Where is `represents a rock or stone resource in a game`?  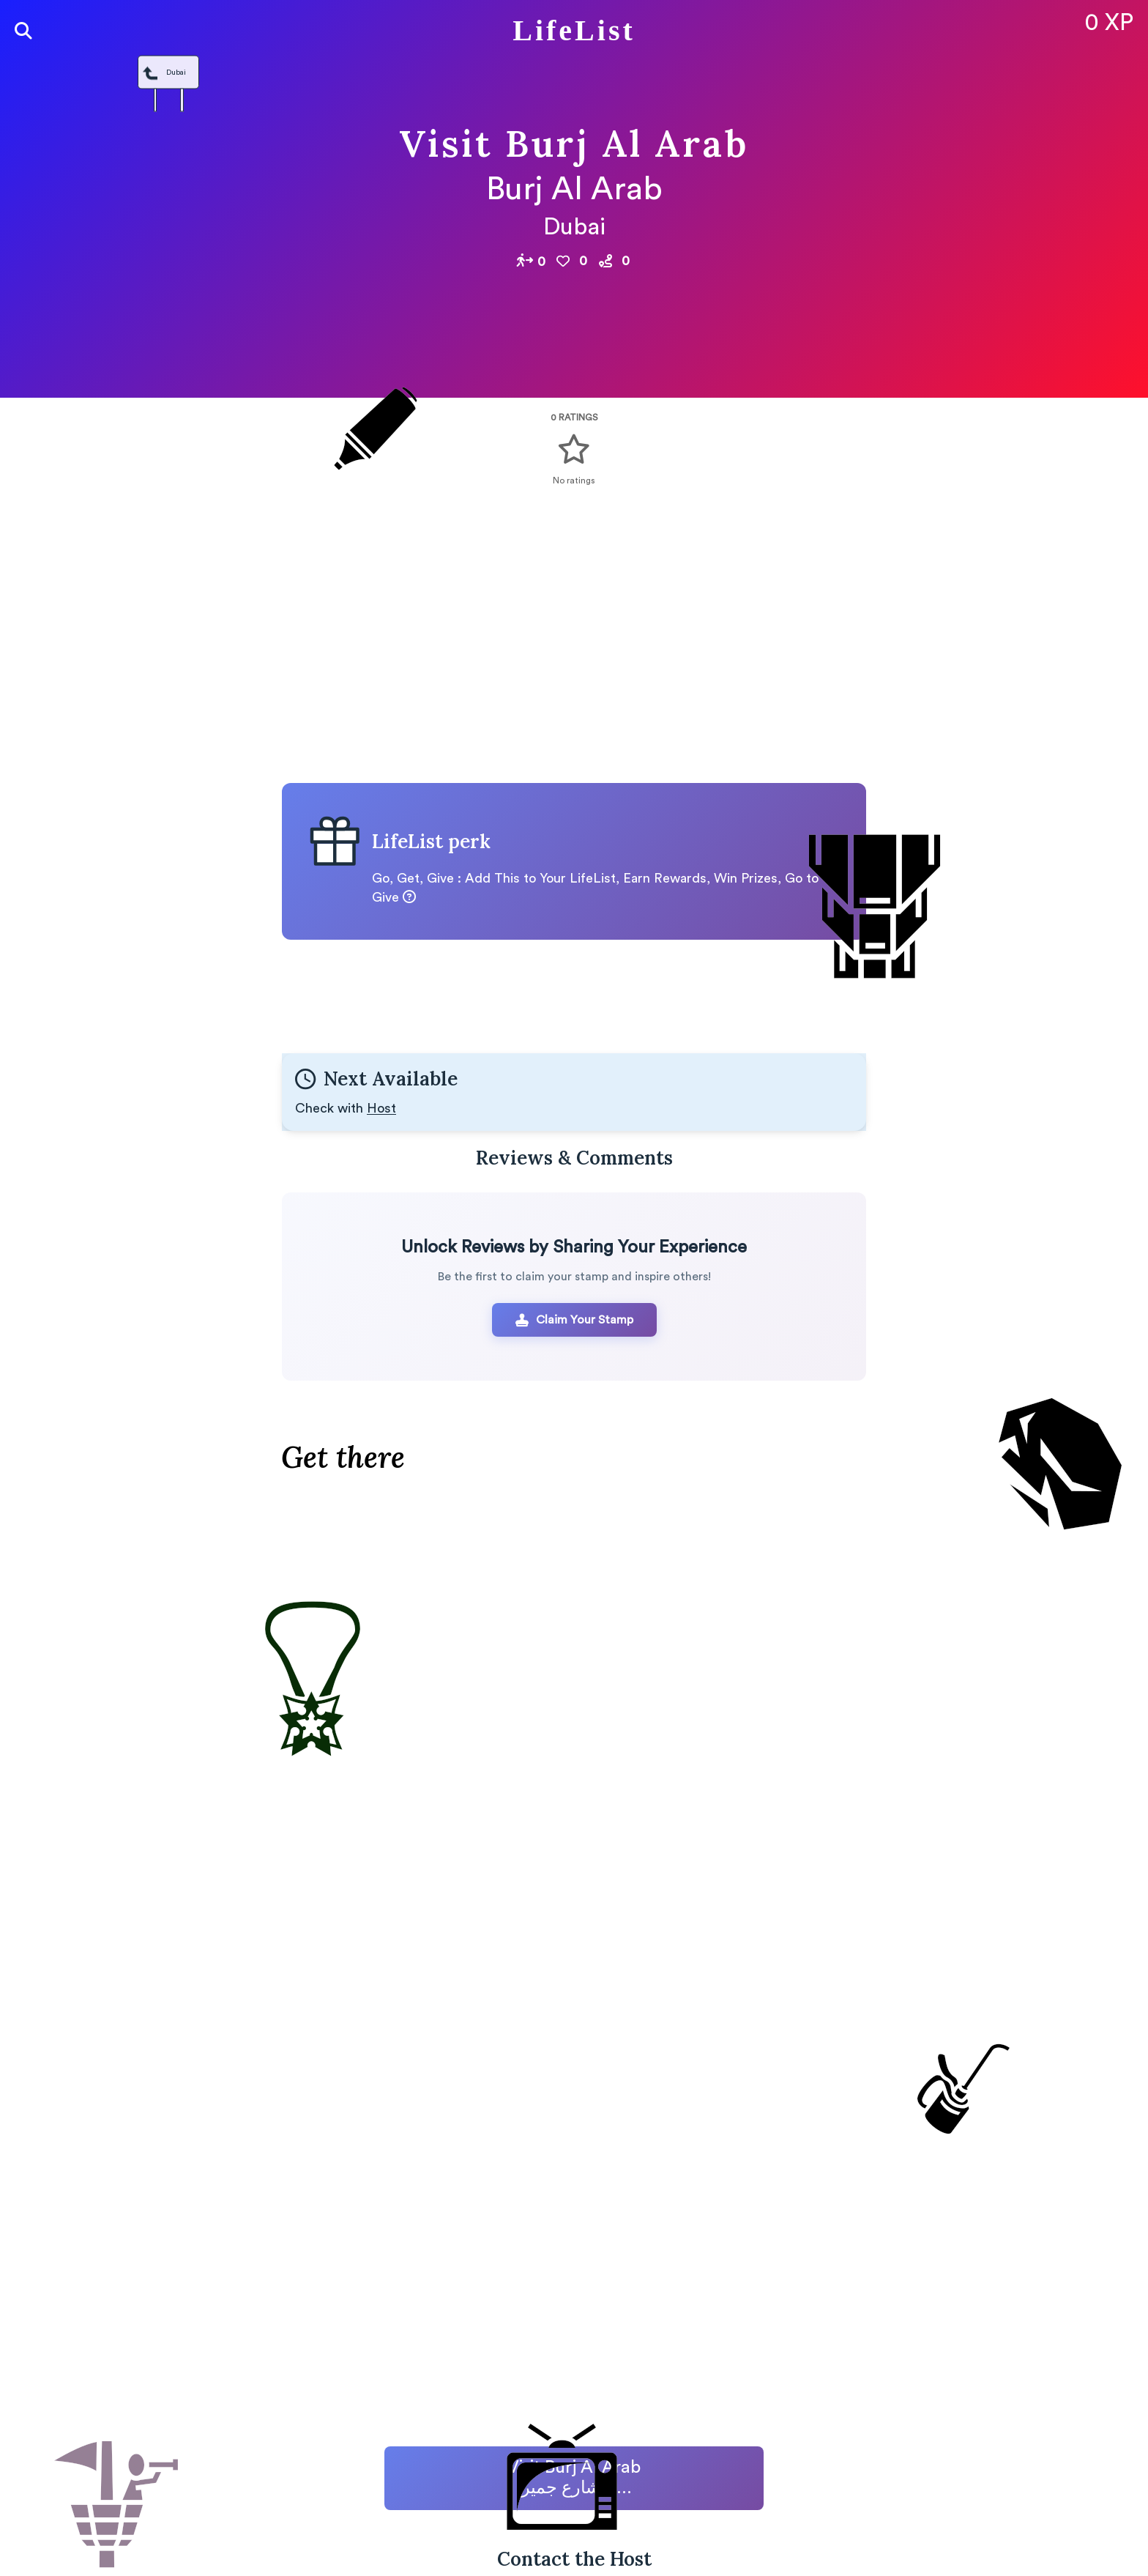 represents a rock or stone resource in a game is located at coordinates (1059, 1463).